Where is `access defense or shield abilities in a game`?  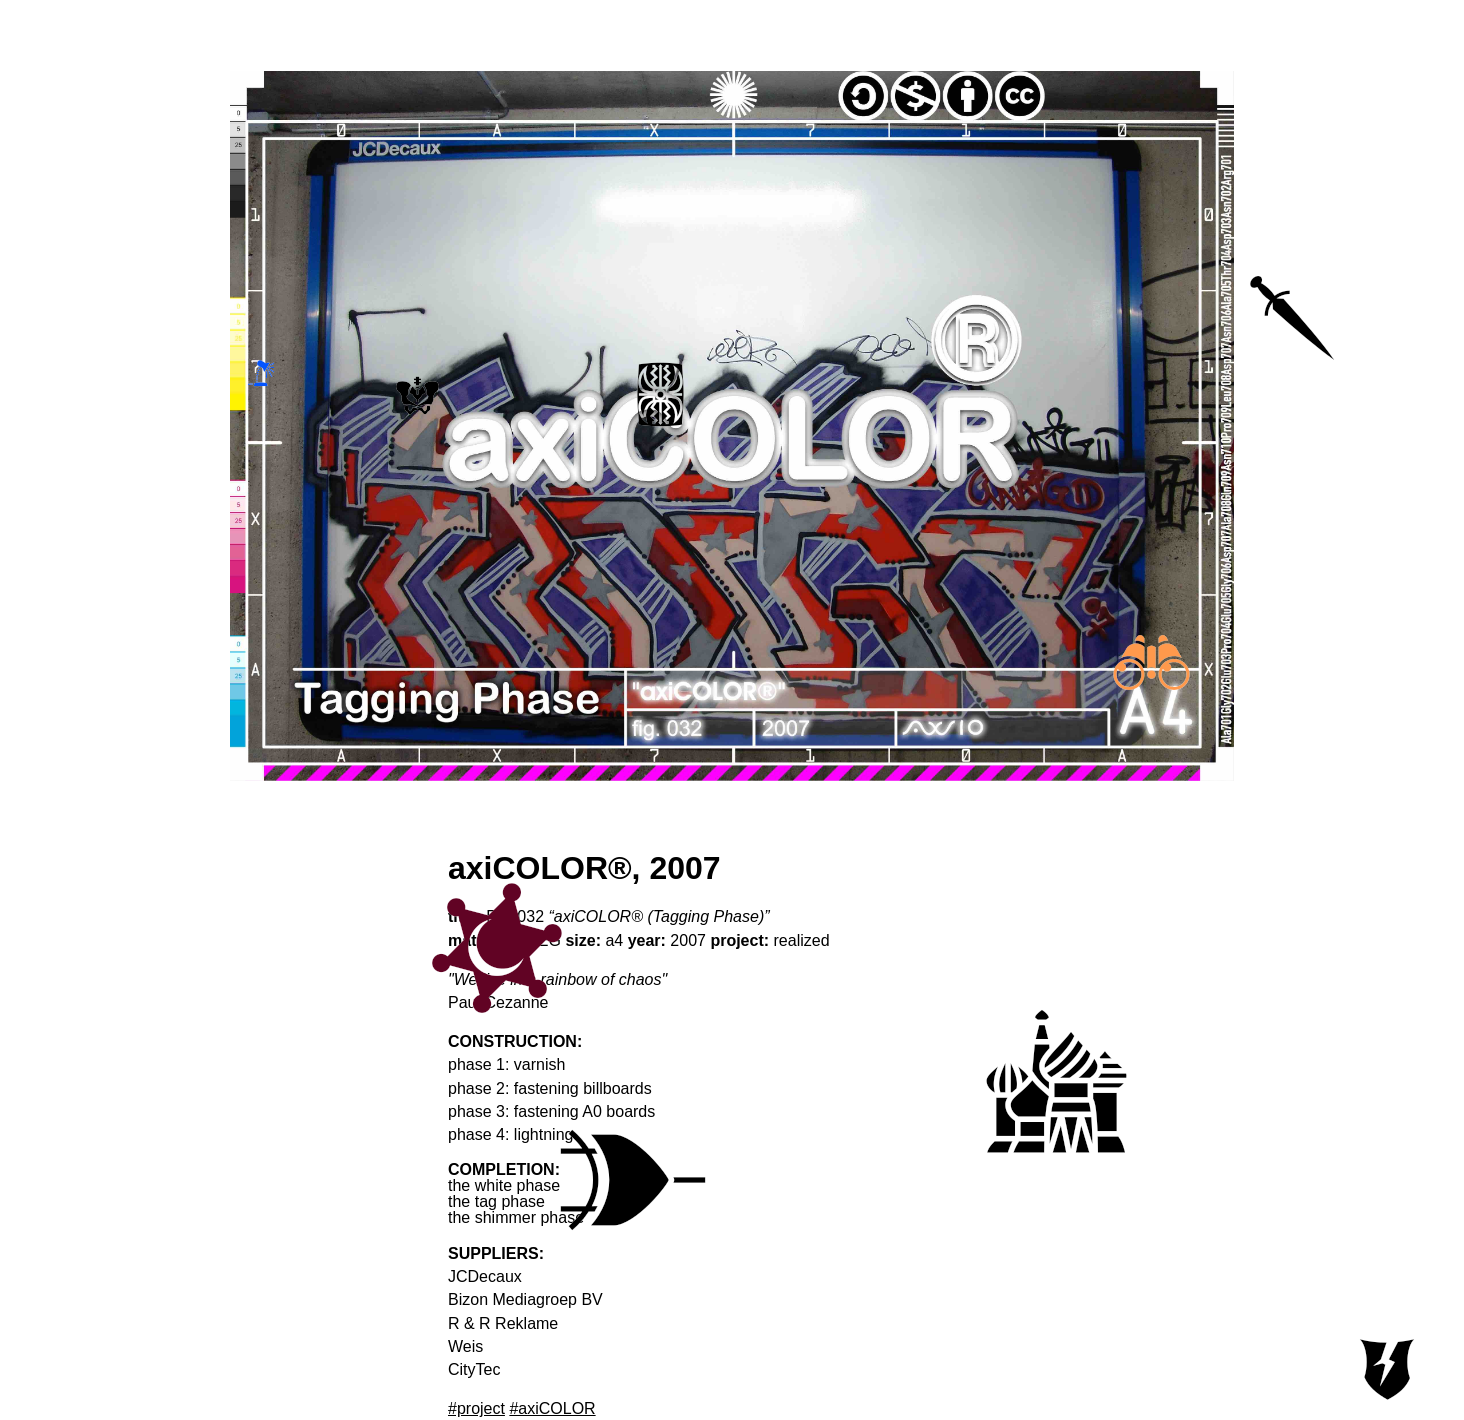 access defense or shield abilities in a game is located at coordinates (660, 394).